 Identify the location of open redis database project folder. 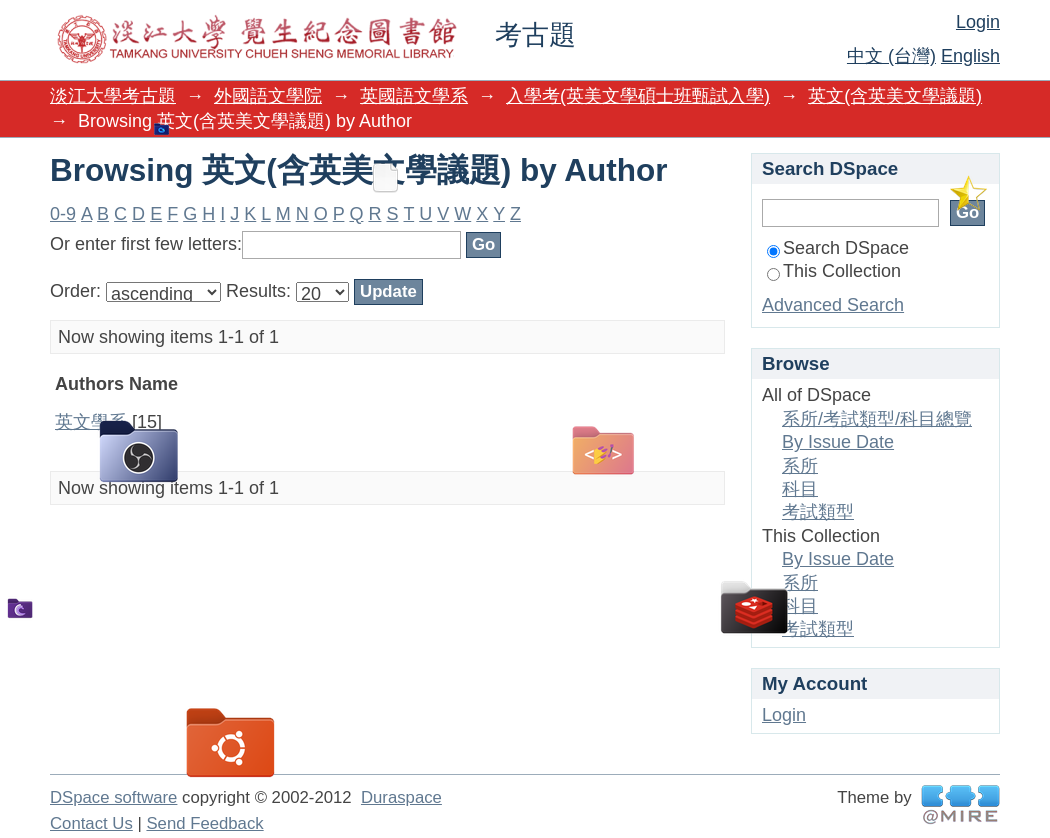
(754, 609).